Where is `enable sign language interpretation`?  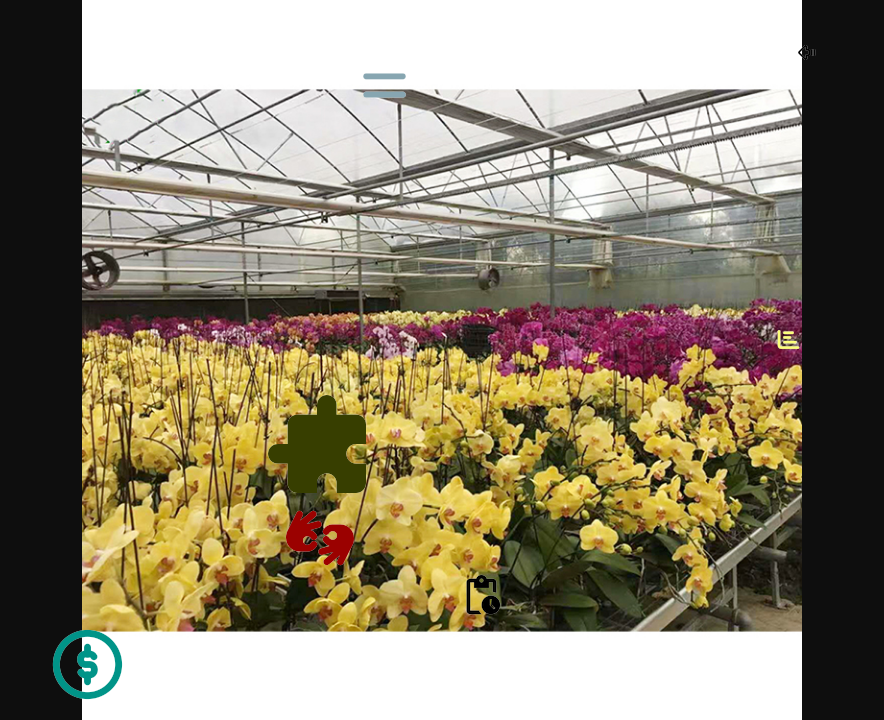 enable sign language interpretation is located at coordinates (320, 538).